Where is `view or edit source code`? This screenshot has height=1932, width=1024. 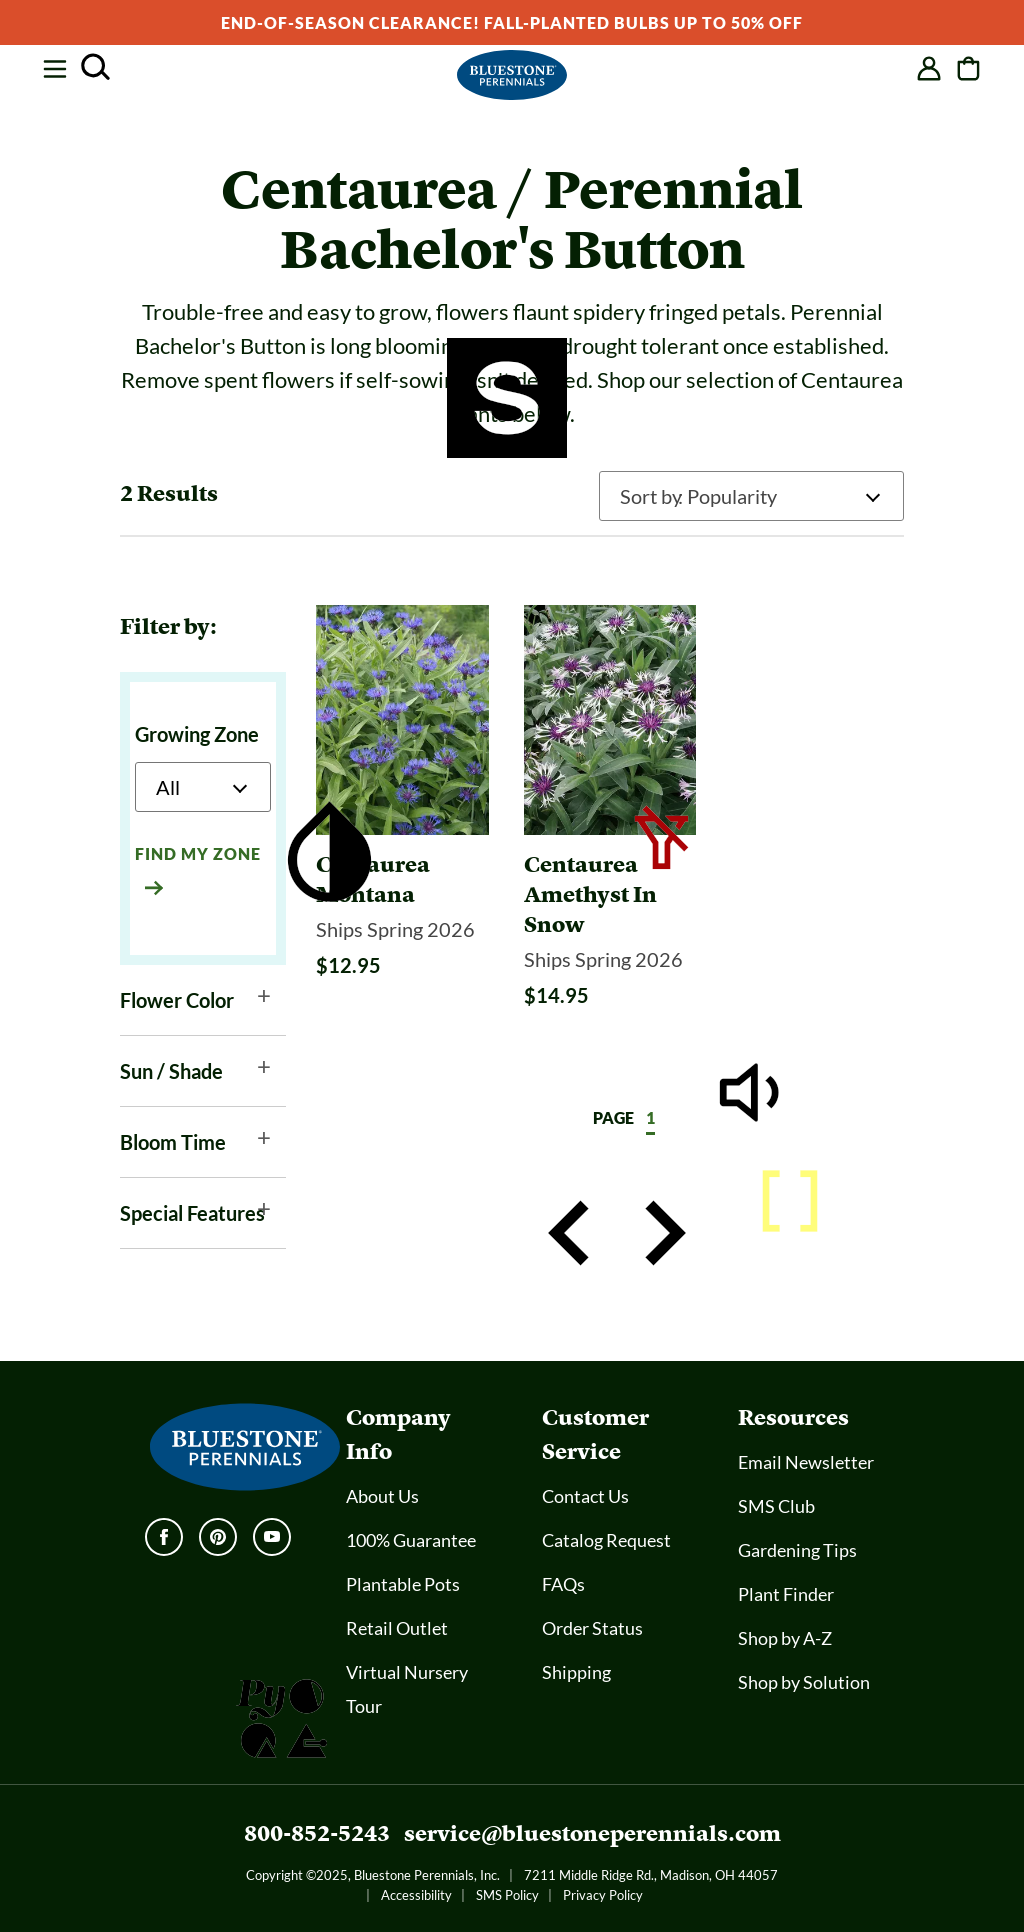 view or edit source code is located at coordinates (617, 1233).